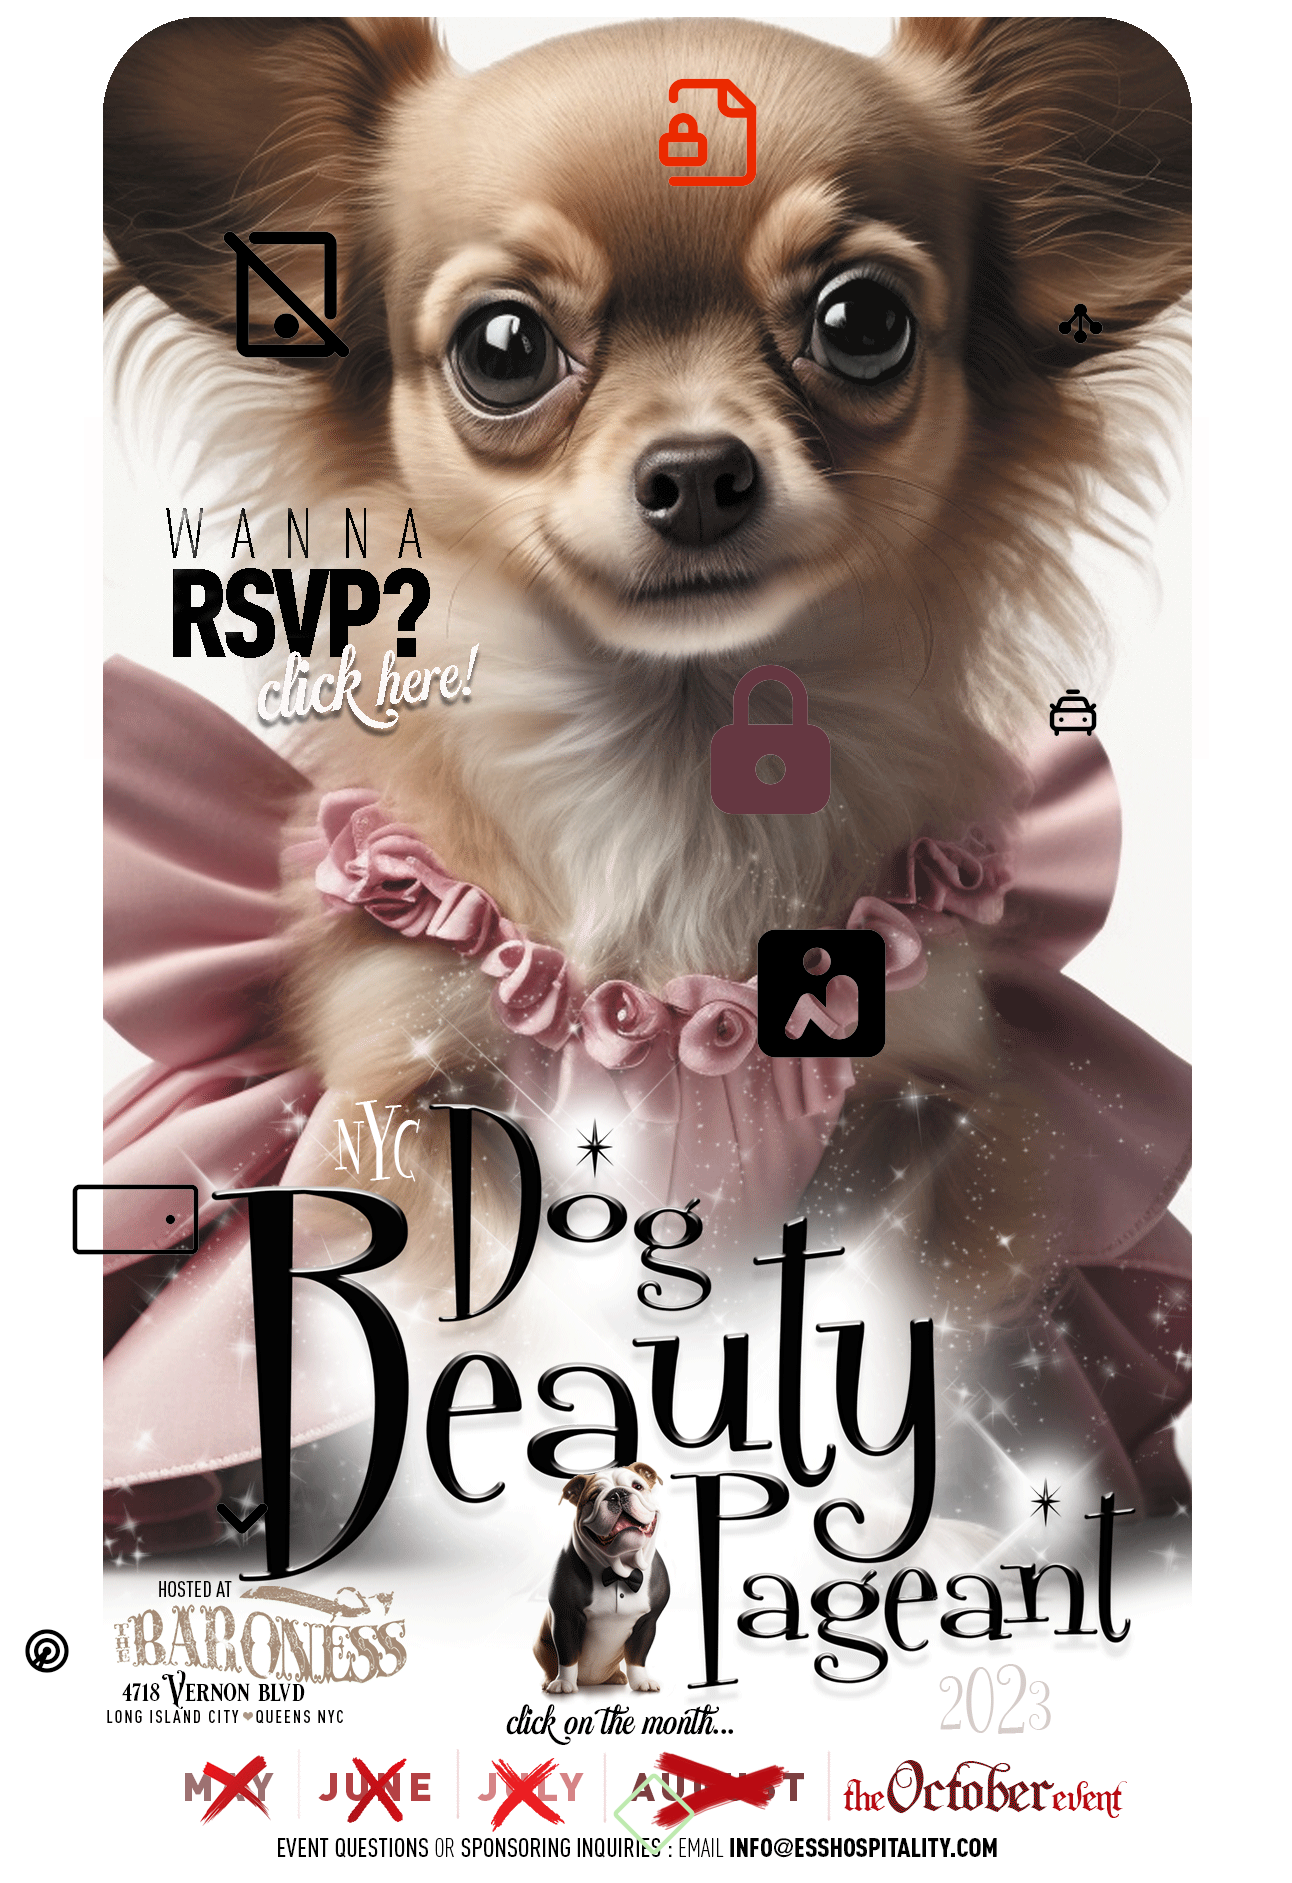  What do you see at coordinates (712, 132) in the screenshot?
I see `access a password-protected file` at bounding box center [712, 132].